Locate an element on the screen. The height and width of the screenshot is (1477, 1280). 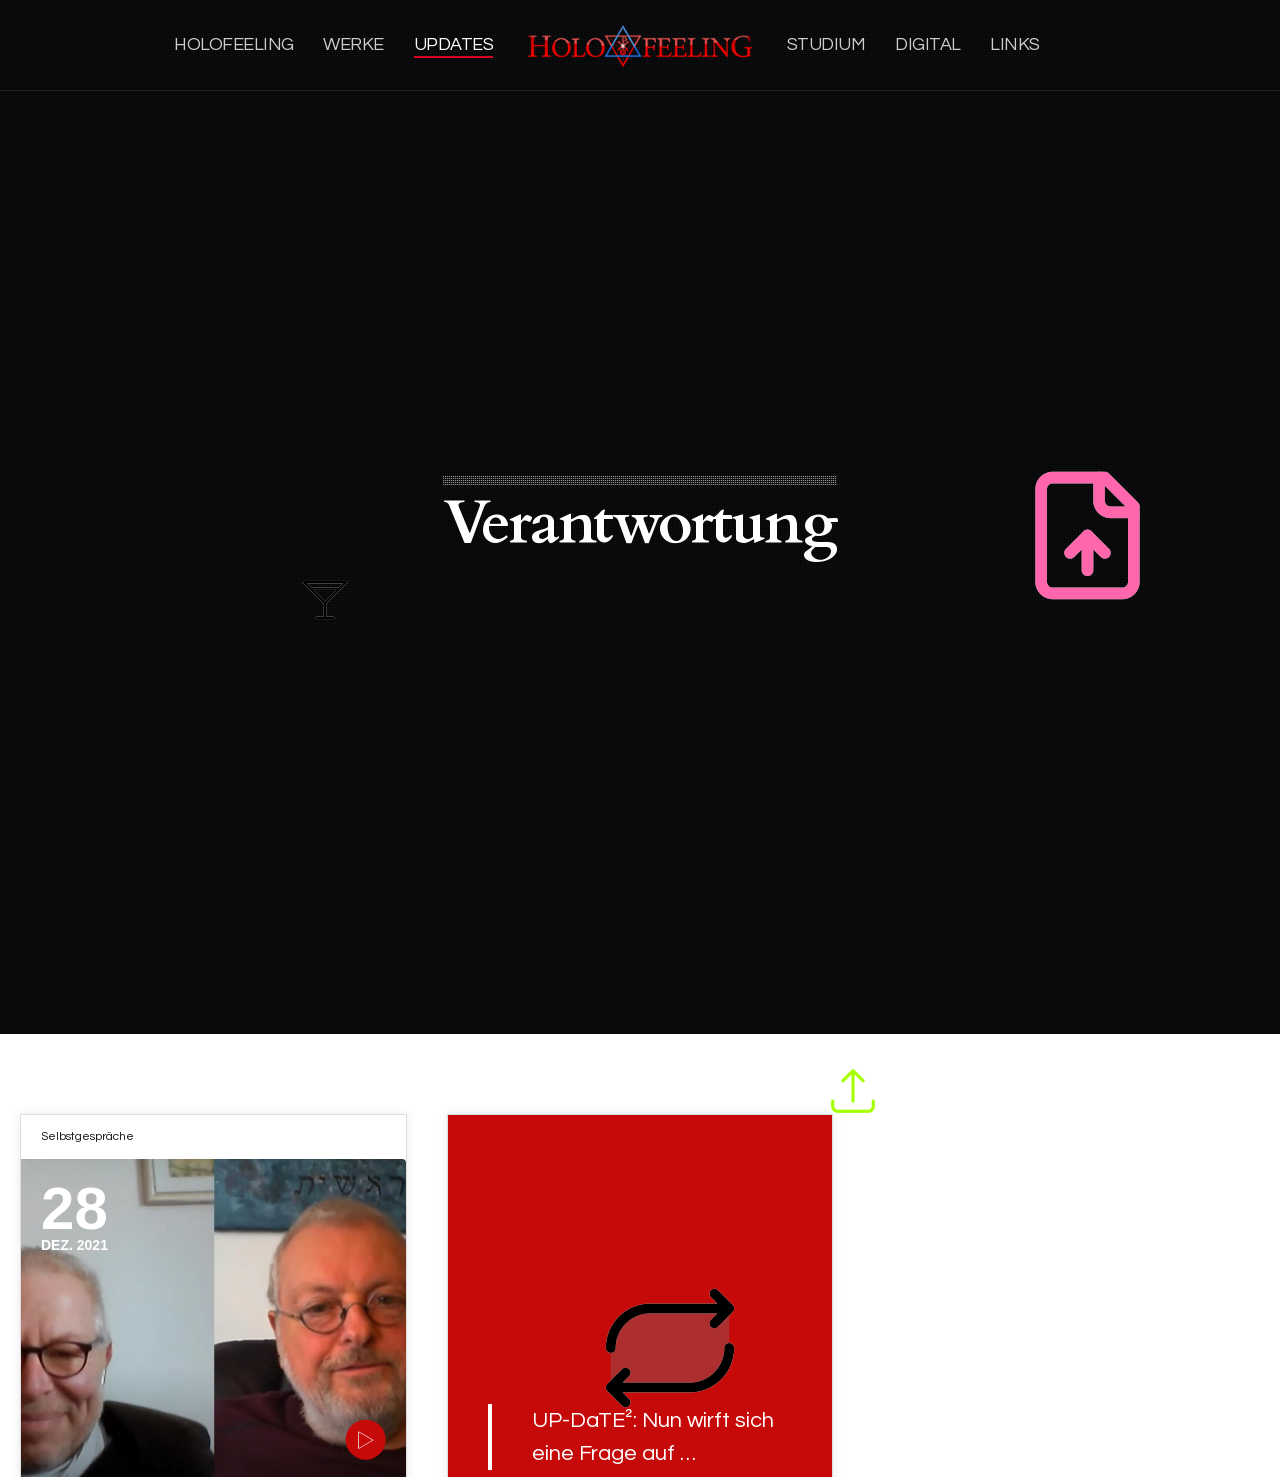
browse bar or cocktail menu is located at coordinates (325, 600).